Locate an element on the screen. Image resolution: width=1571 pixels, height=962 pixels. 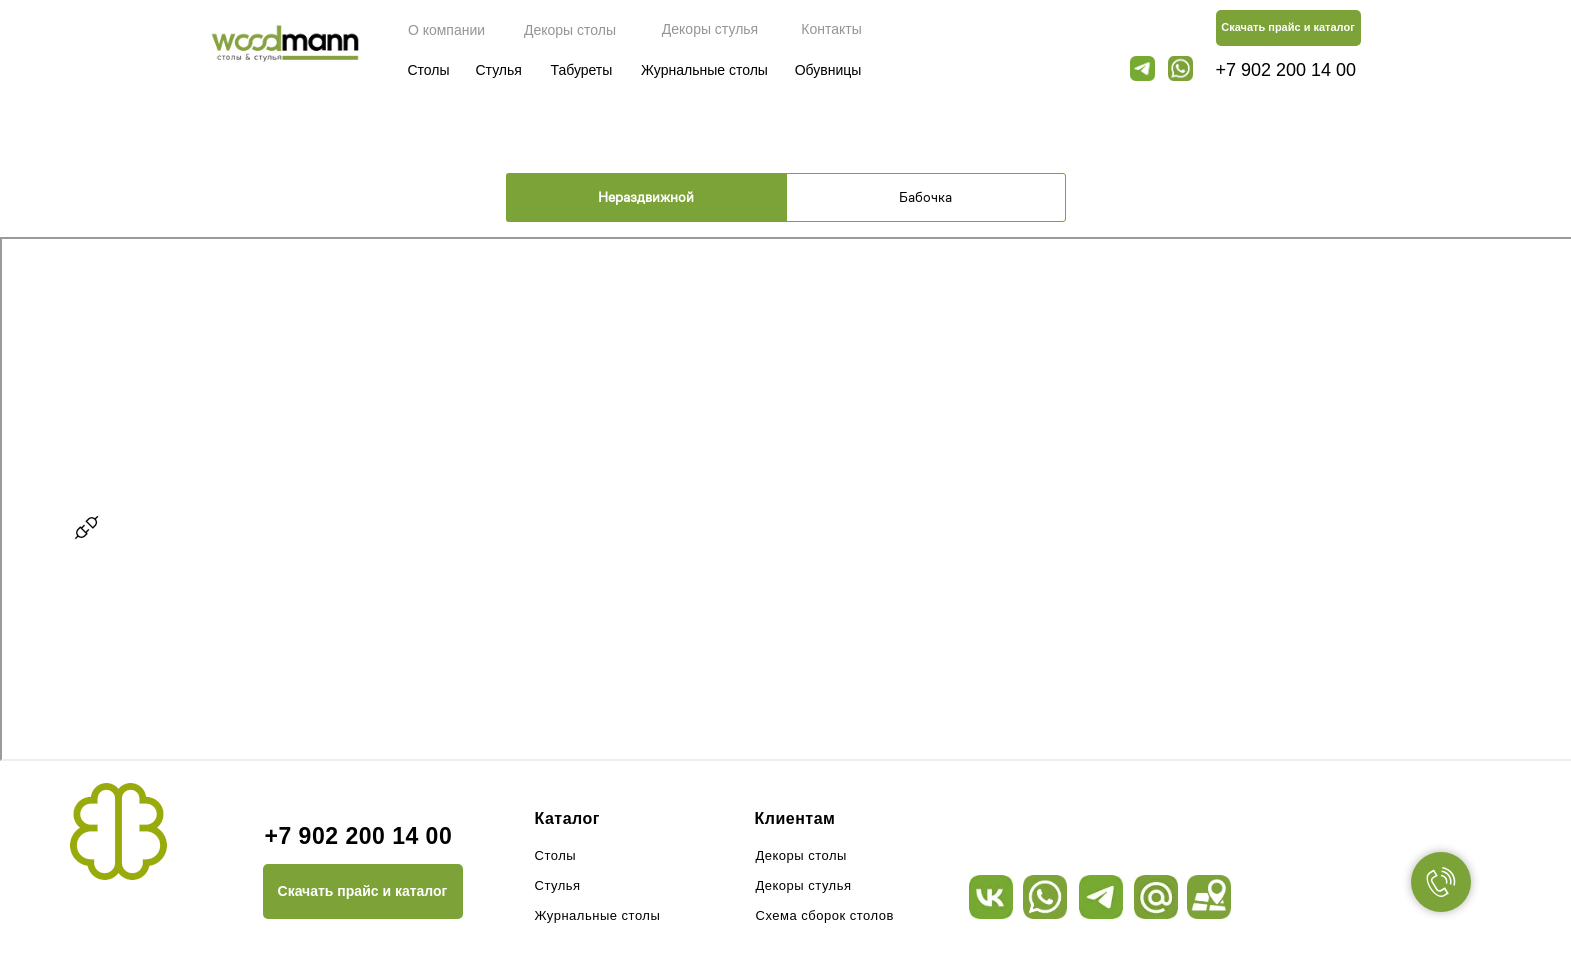
indicates AI or system is processing a request is located at coordinates (118, 831).